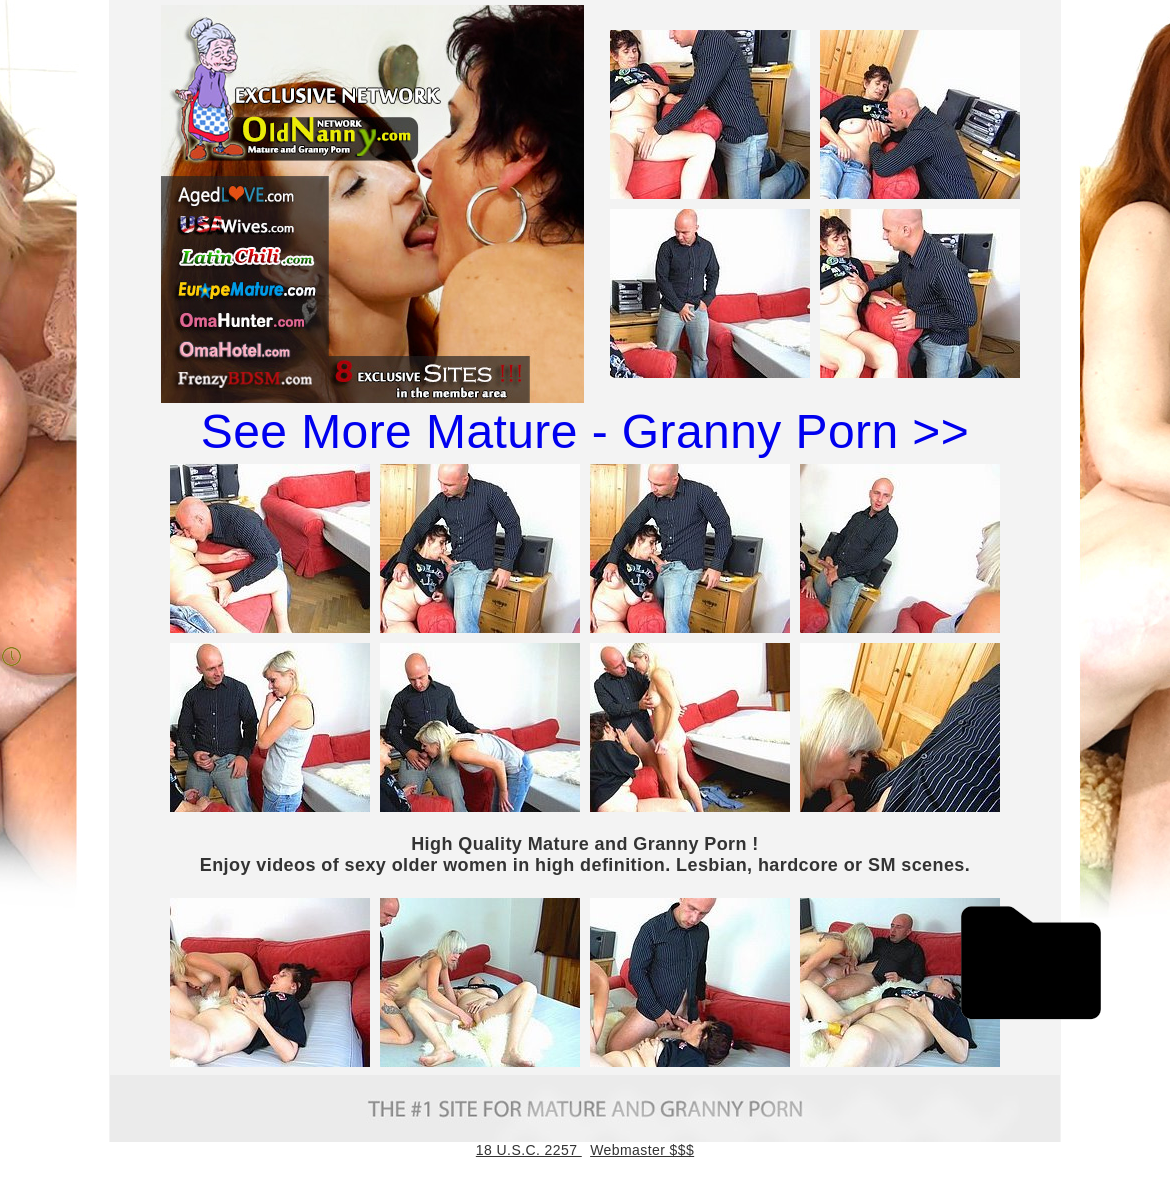 This screenshot has width=1170, height=1202. I want to click on indicates the time is 5 o'clock, so click(11, 656).